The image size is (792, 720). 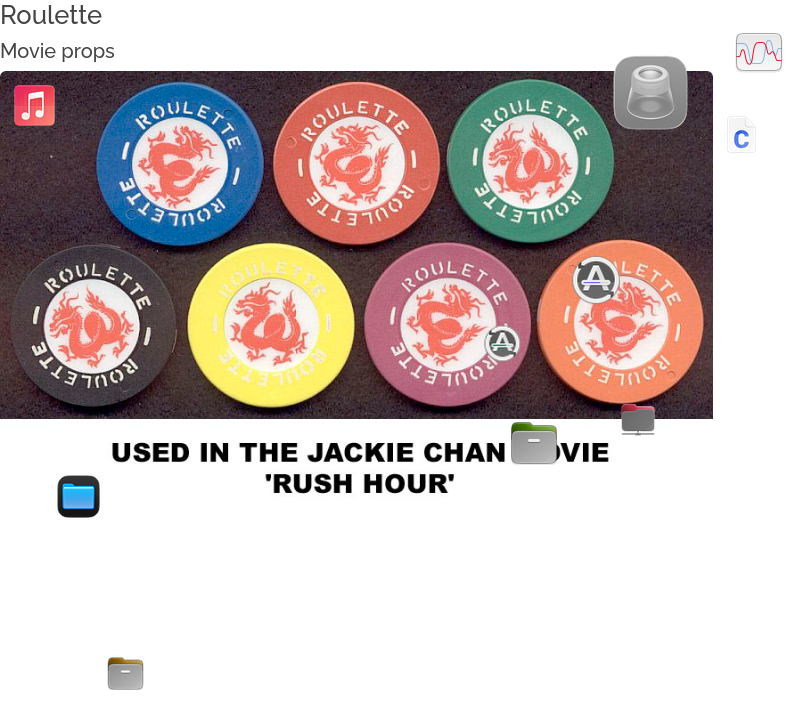 I want to click on open the file manager, so click(x=125, y=673).